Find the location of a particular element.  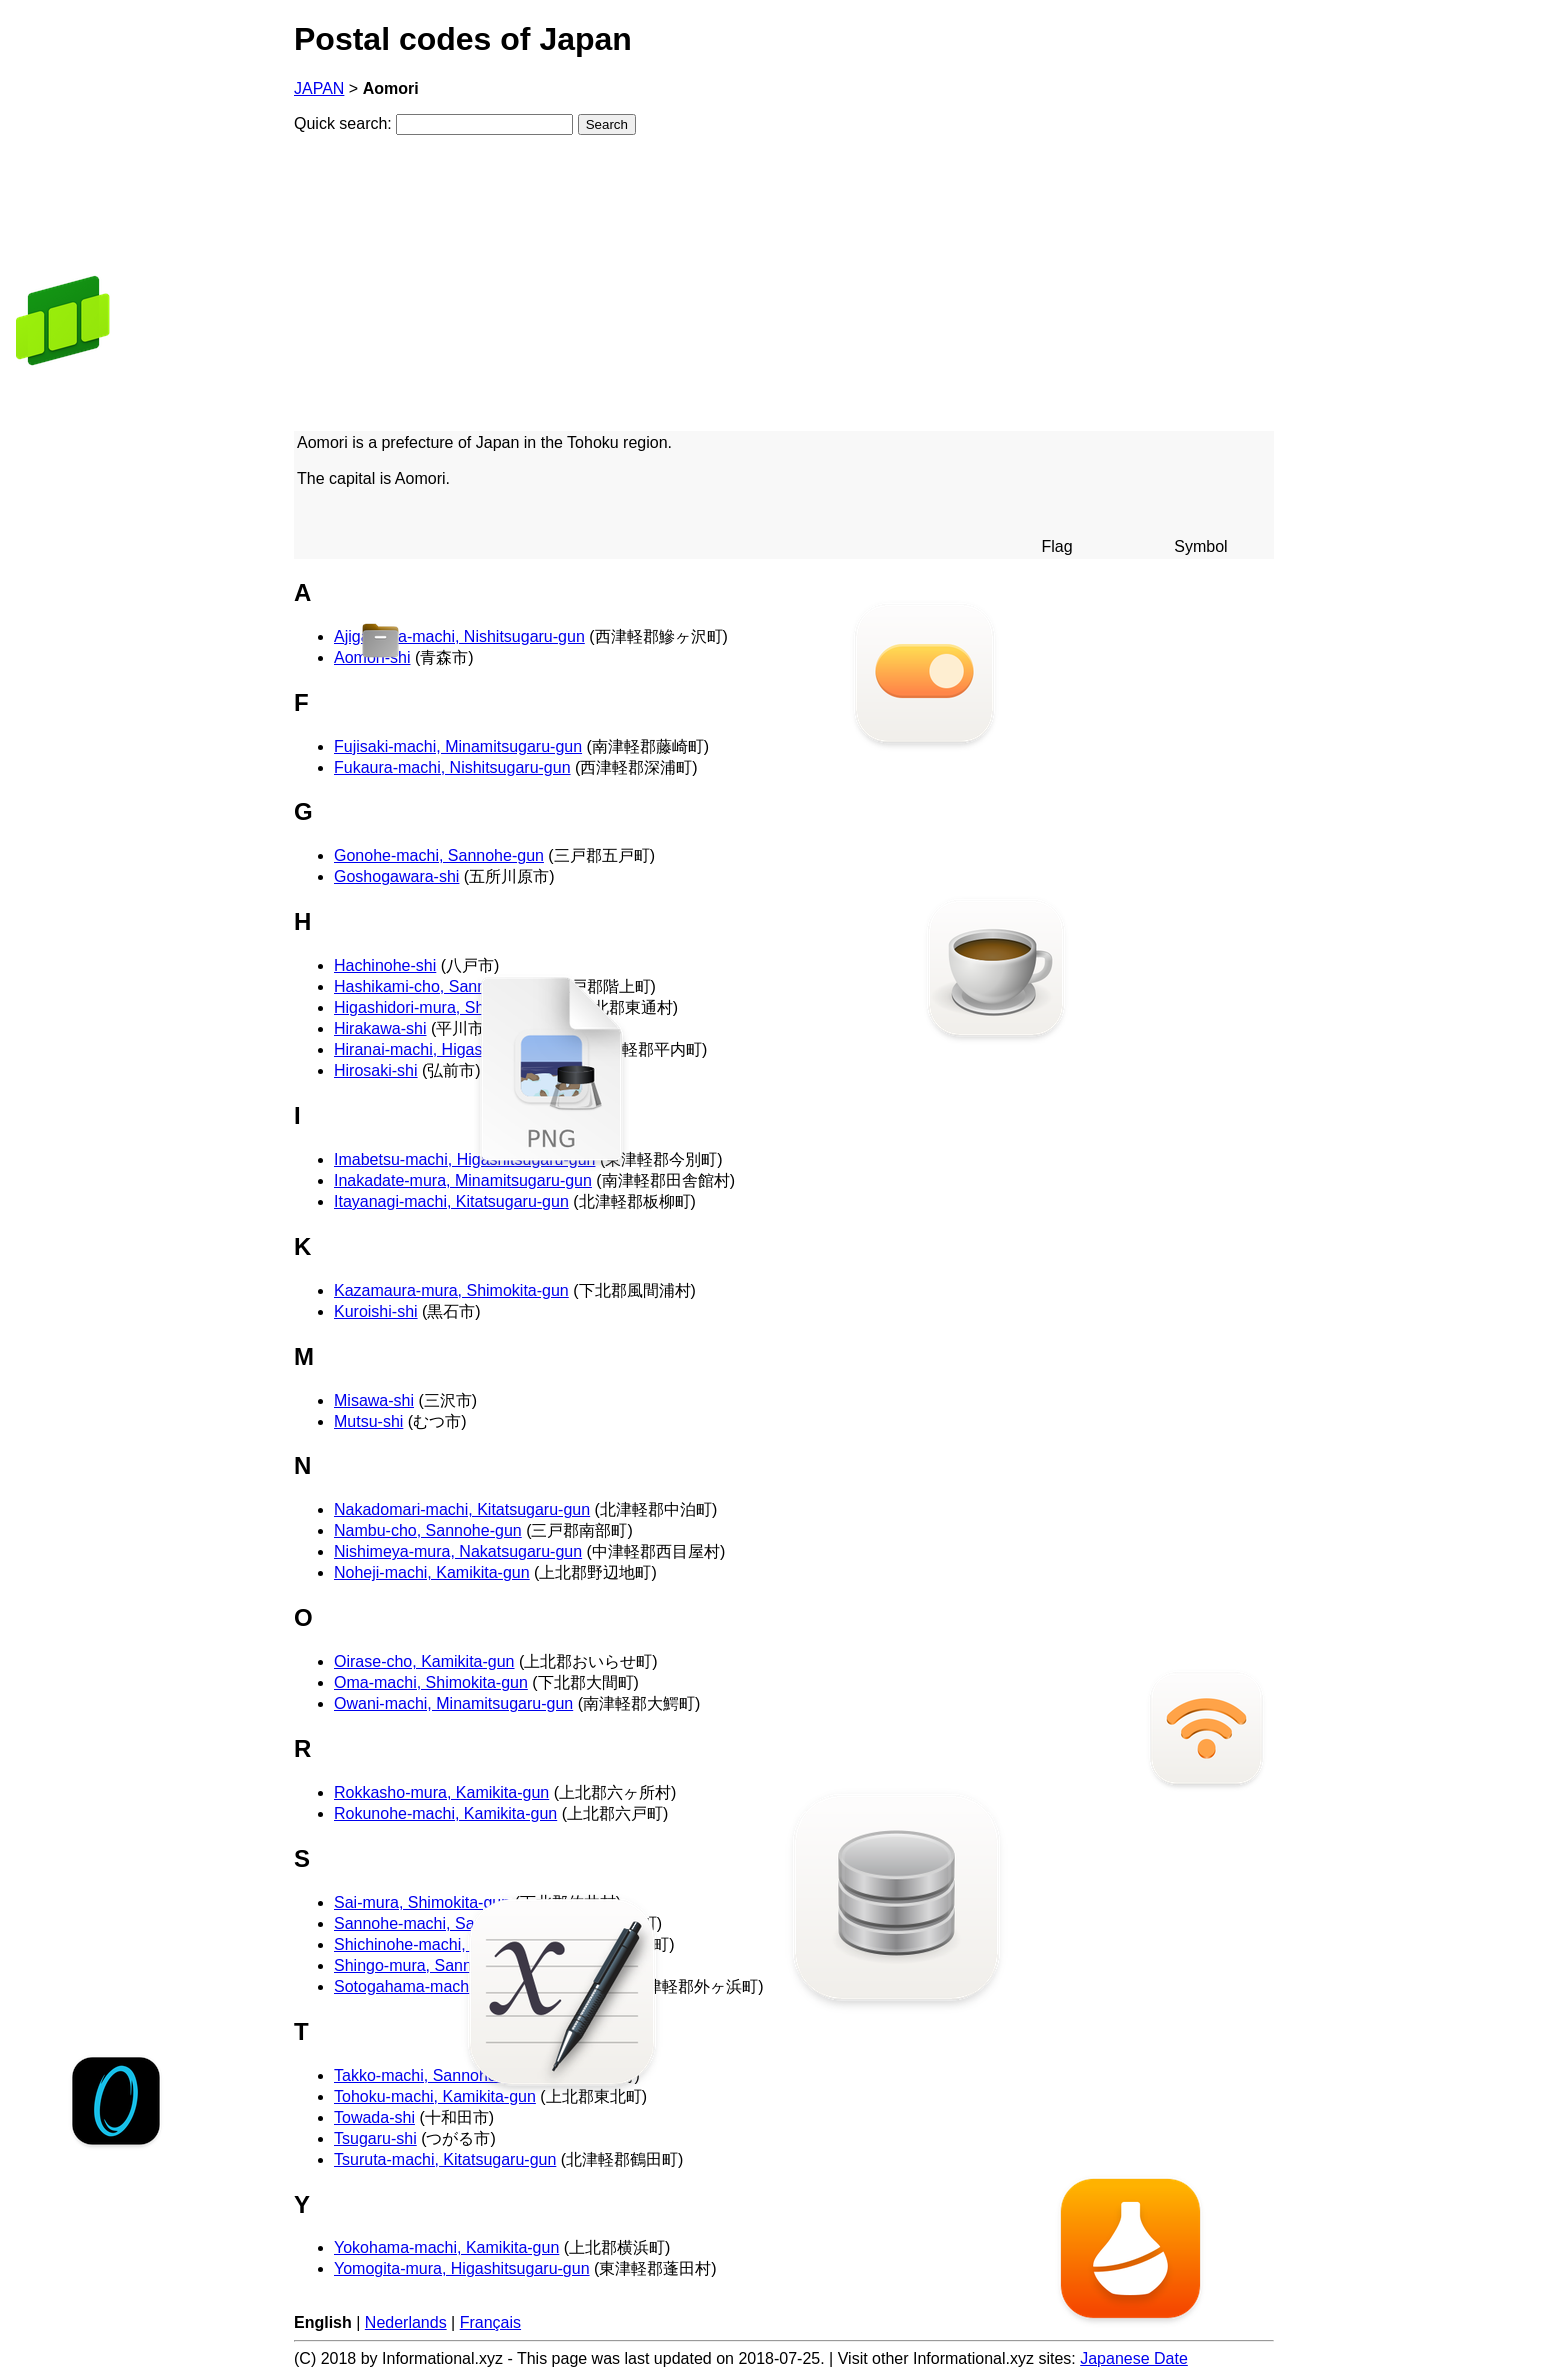

open Giara Reddit client app is located at coordinates (1130, 2248).